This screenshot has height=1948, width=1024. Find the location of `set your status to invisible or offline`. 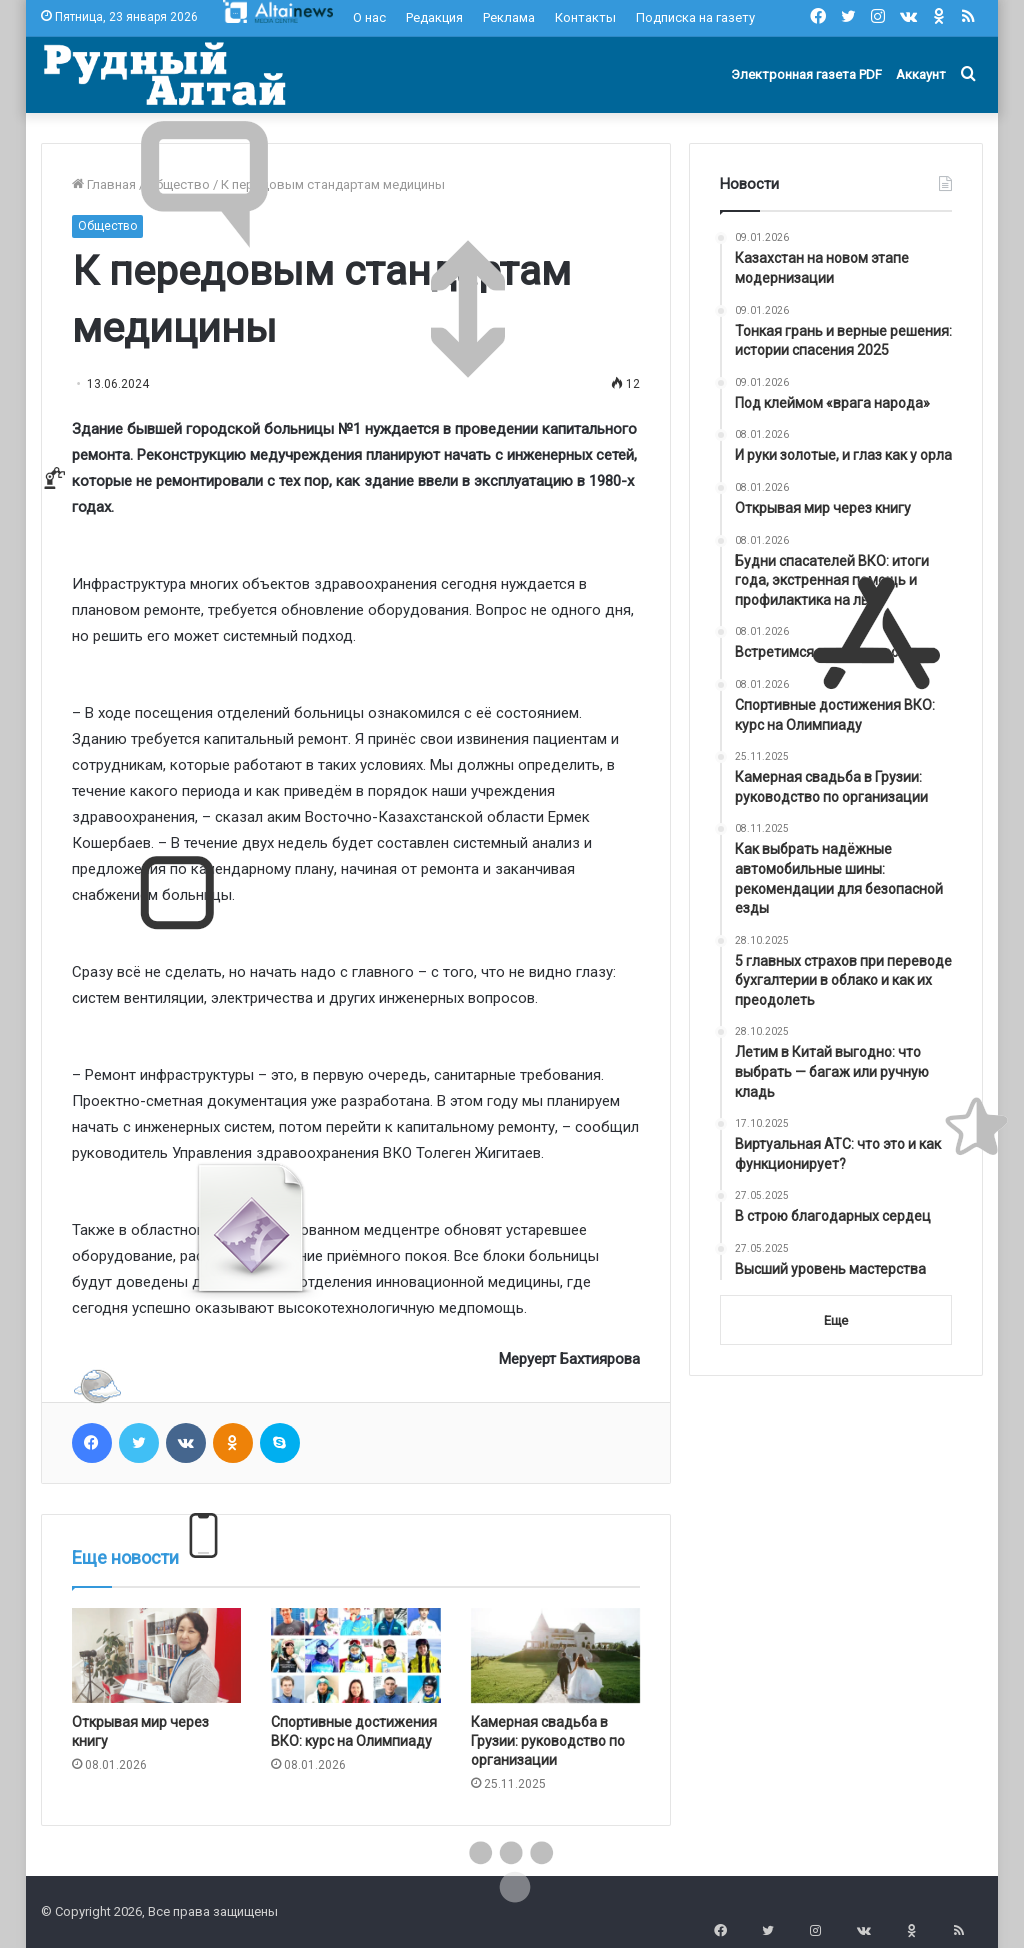

set your status to invisible or offline is located at coordinates (204, 184).